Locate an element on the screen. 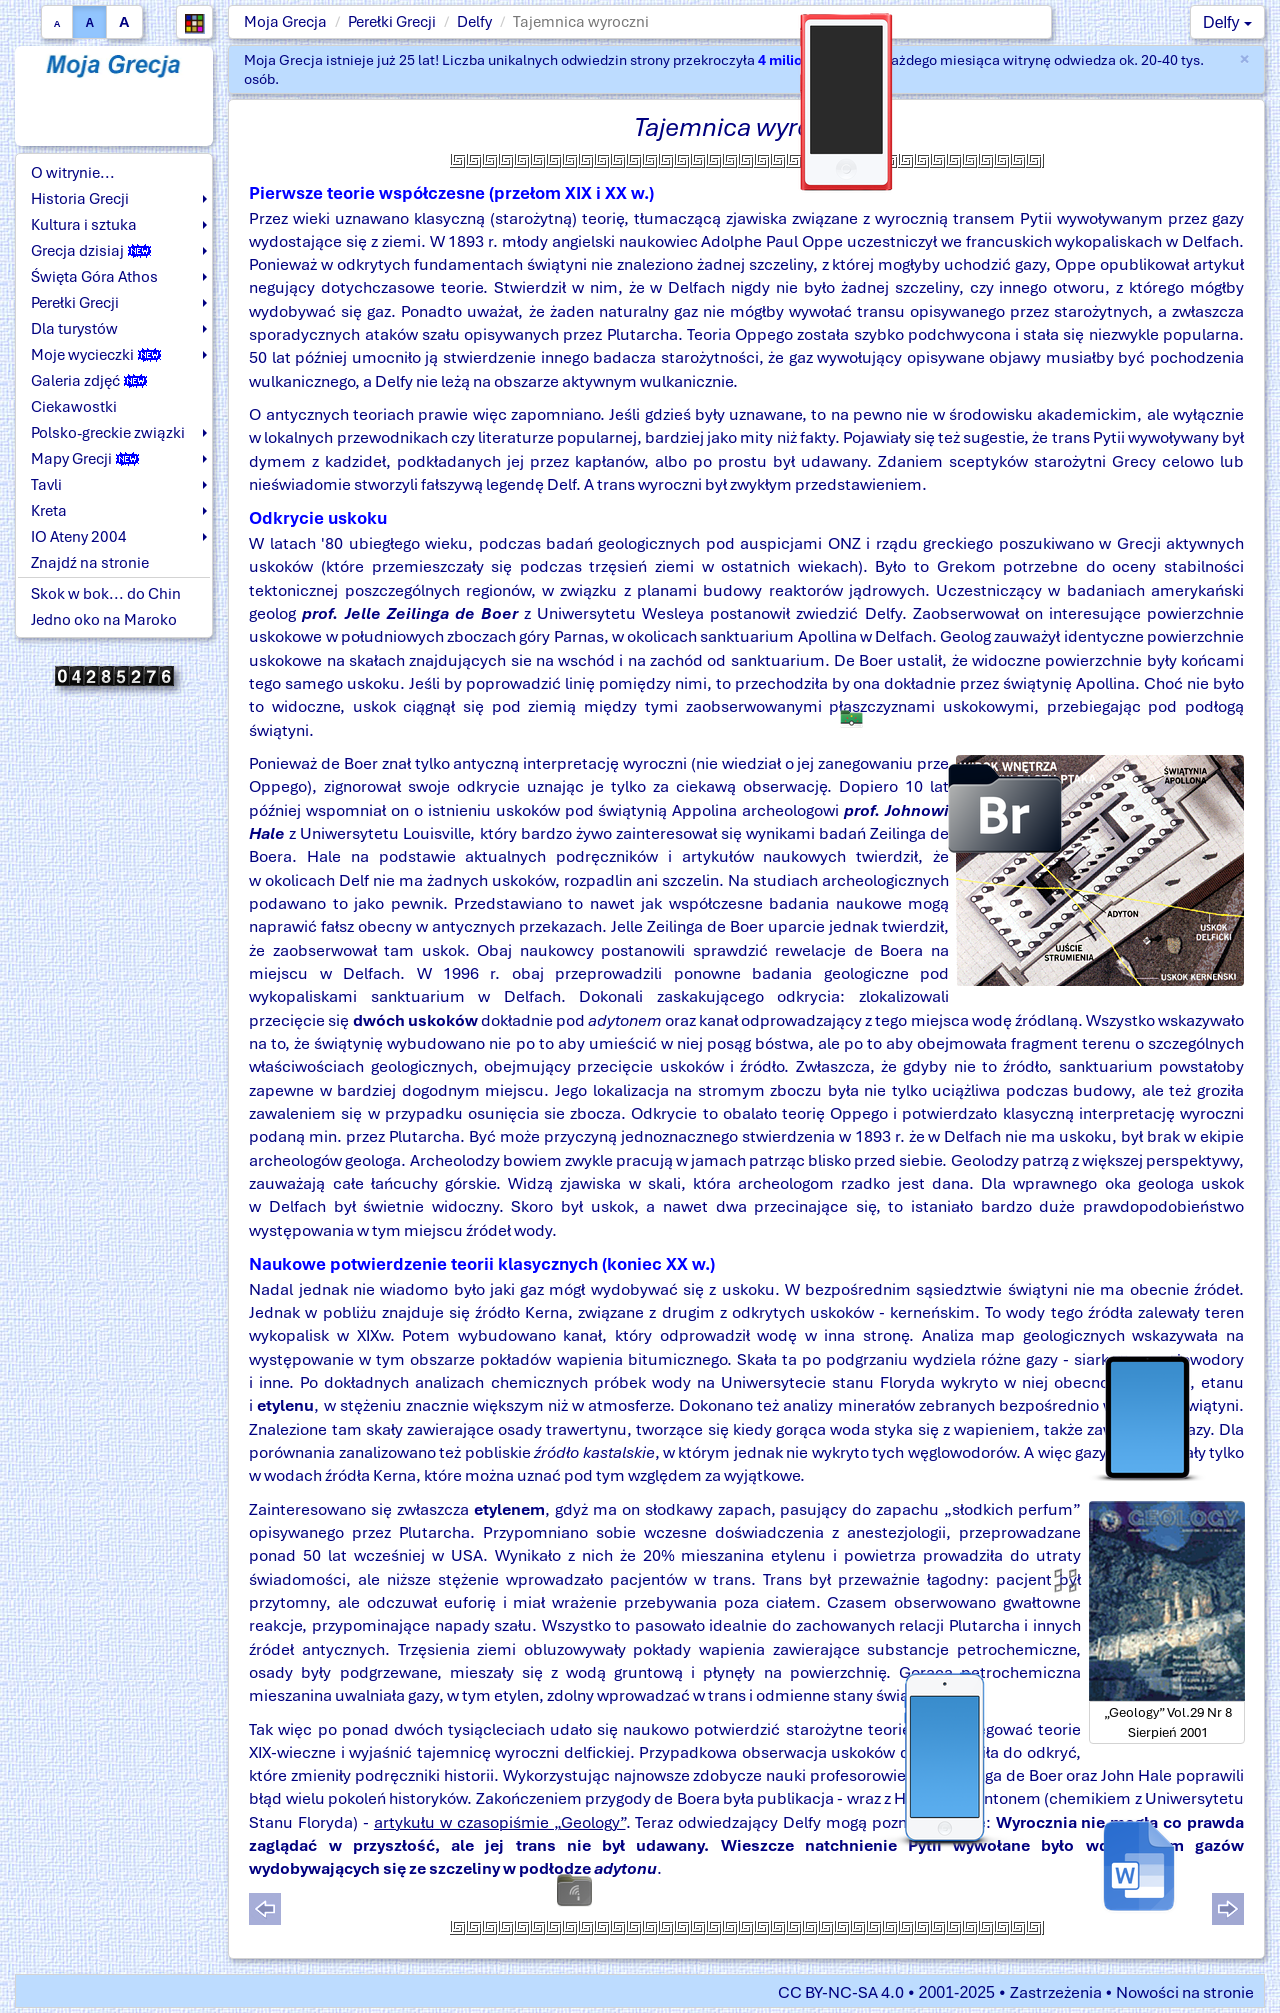 Image resolution: width=1280 pixels, height=2013 pixels. iPod nano device in red is located at coordinates (846, 102).